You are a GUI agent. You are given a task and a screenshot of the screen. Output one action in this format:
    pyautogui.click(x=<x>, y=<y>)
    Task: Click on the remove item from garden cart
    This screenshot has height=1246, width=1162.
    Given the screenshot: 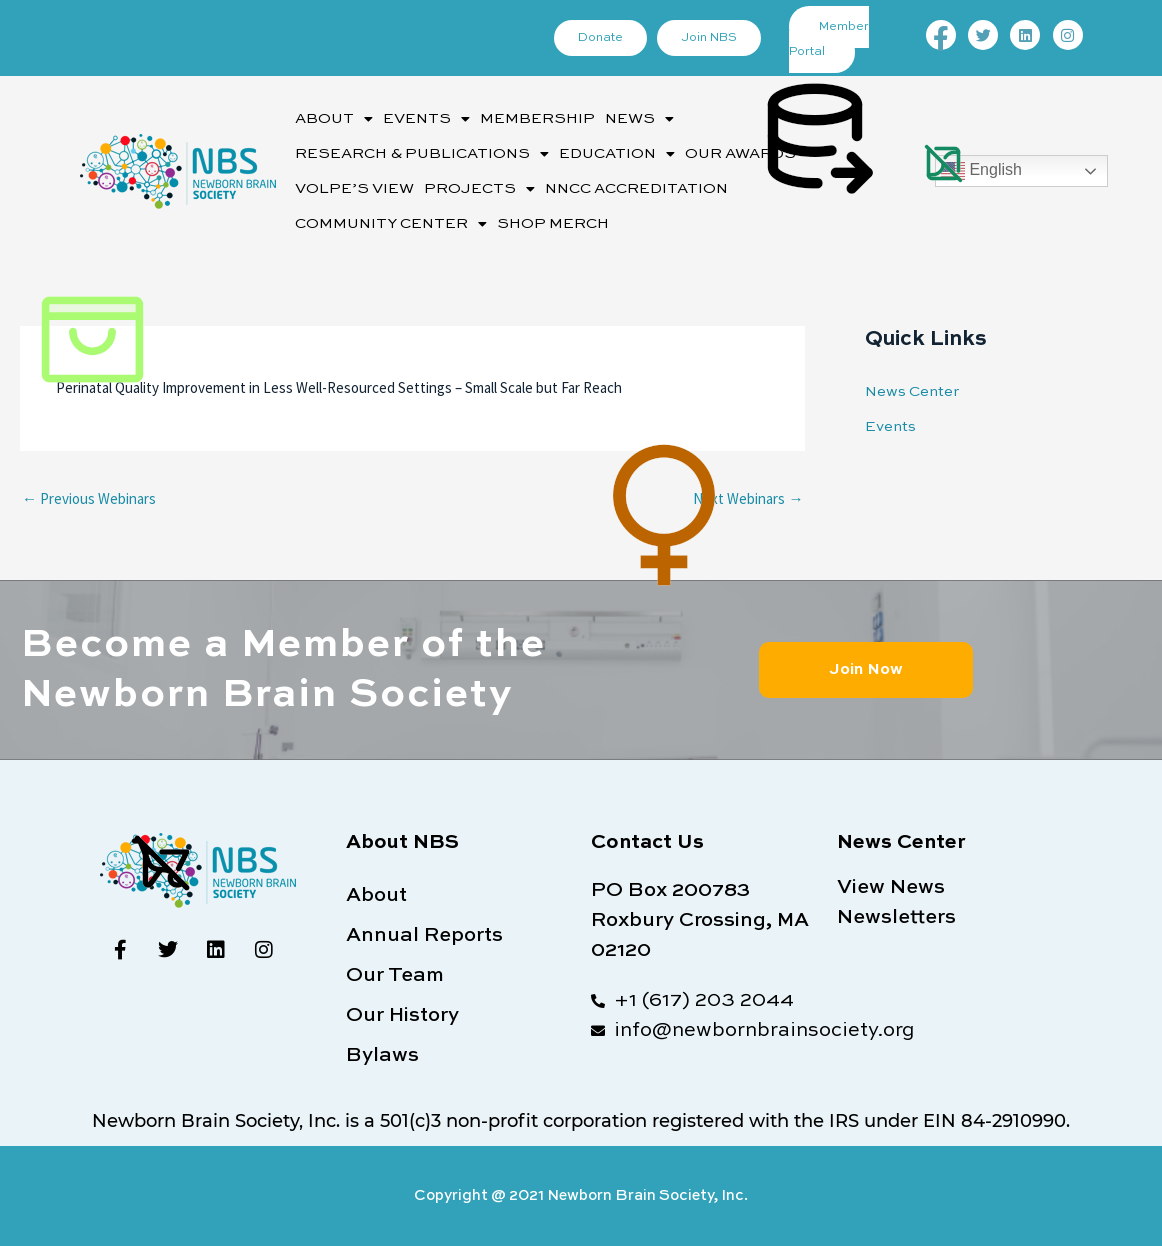 What is the action you would take?
    pyautogui.click(x=162, y=863)
    